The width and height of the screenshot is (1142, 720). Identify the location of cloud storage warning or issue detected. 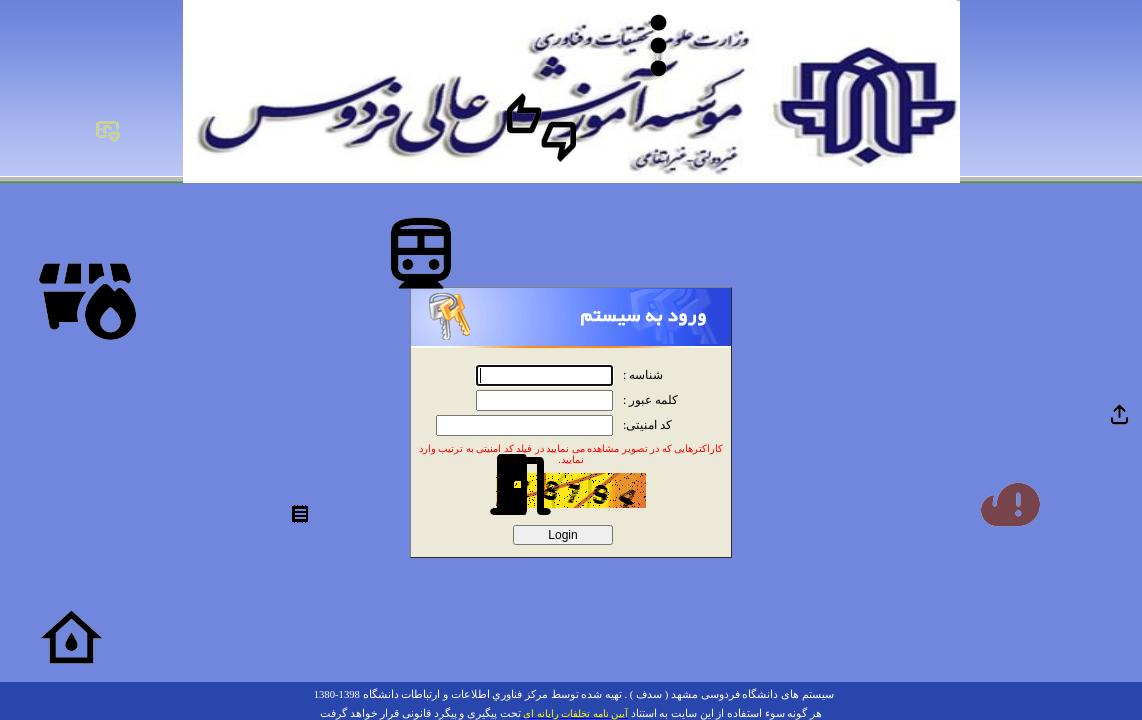
(1010, 504).